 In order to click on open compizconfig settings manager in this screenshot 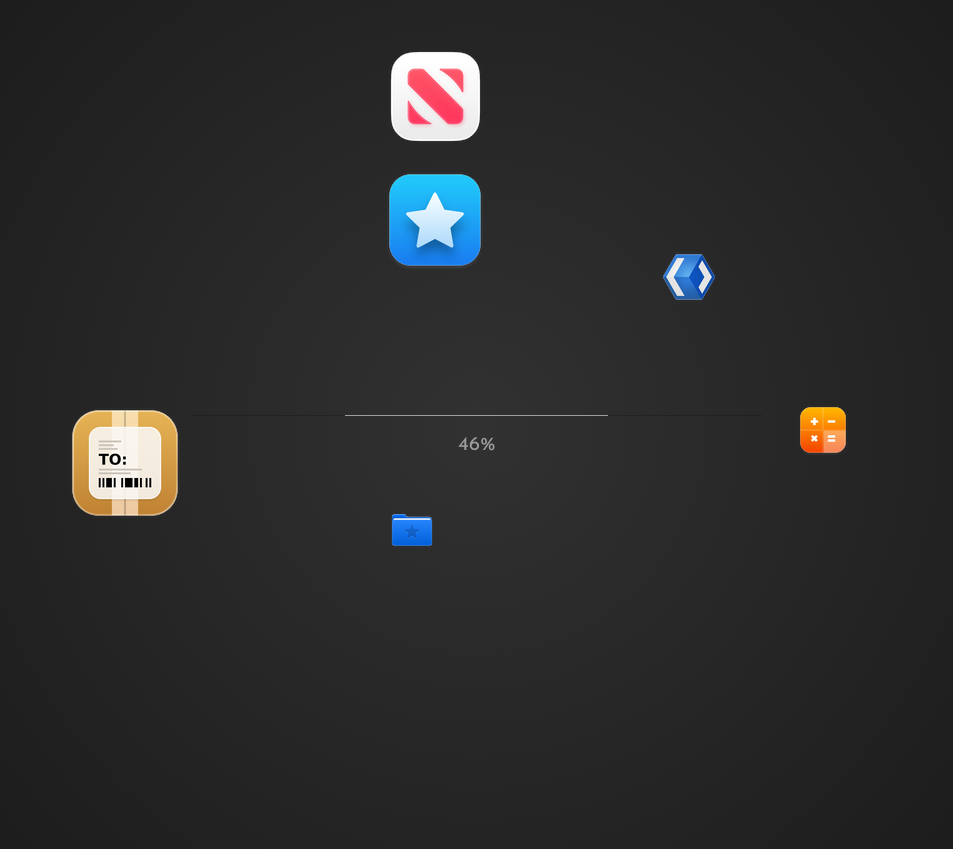, I will do `click(435, 220)`.